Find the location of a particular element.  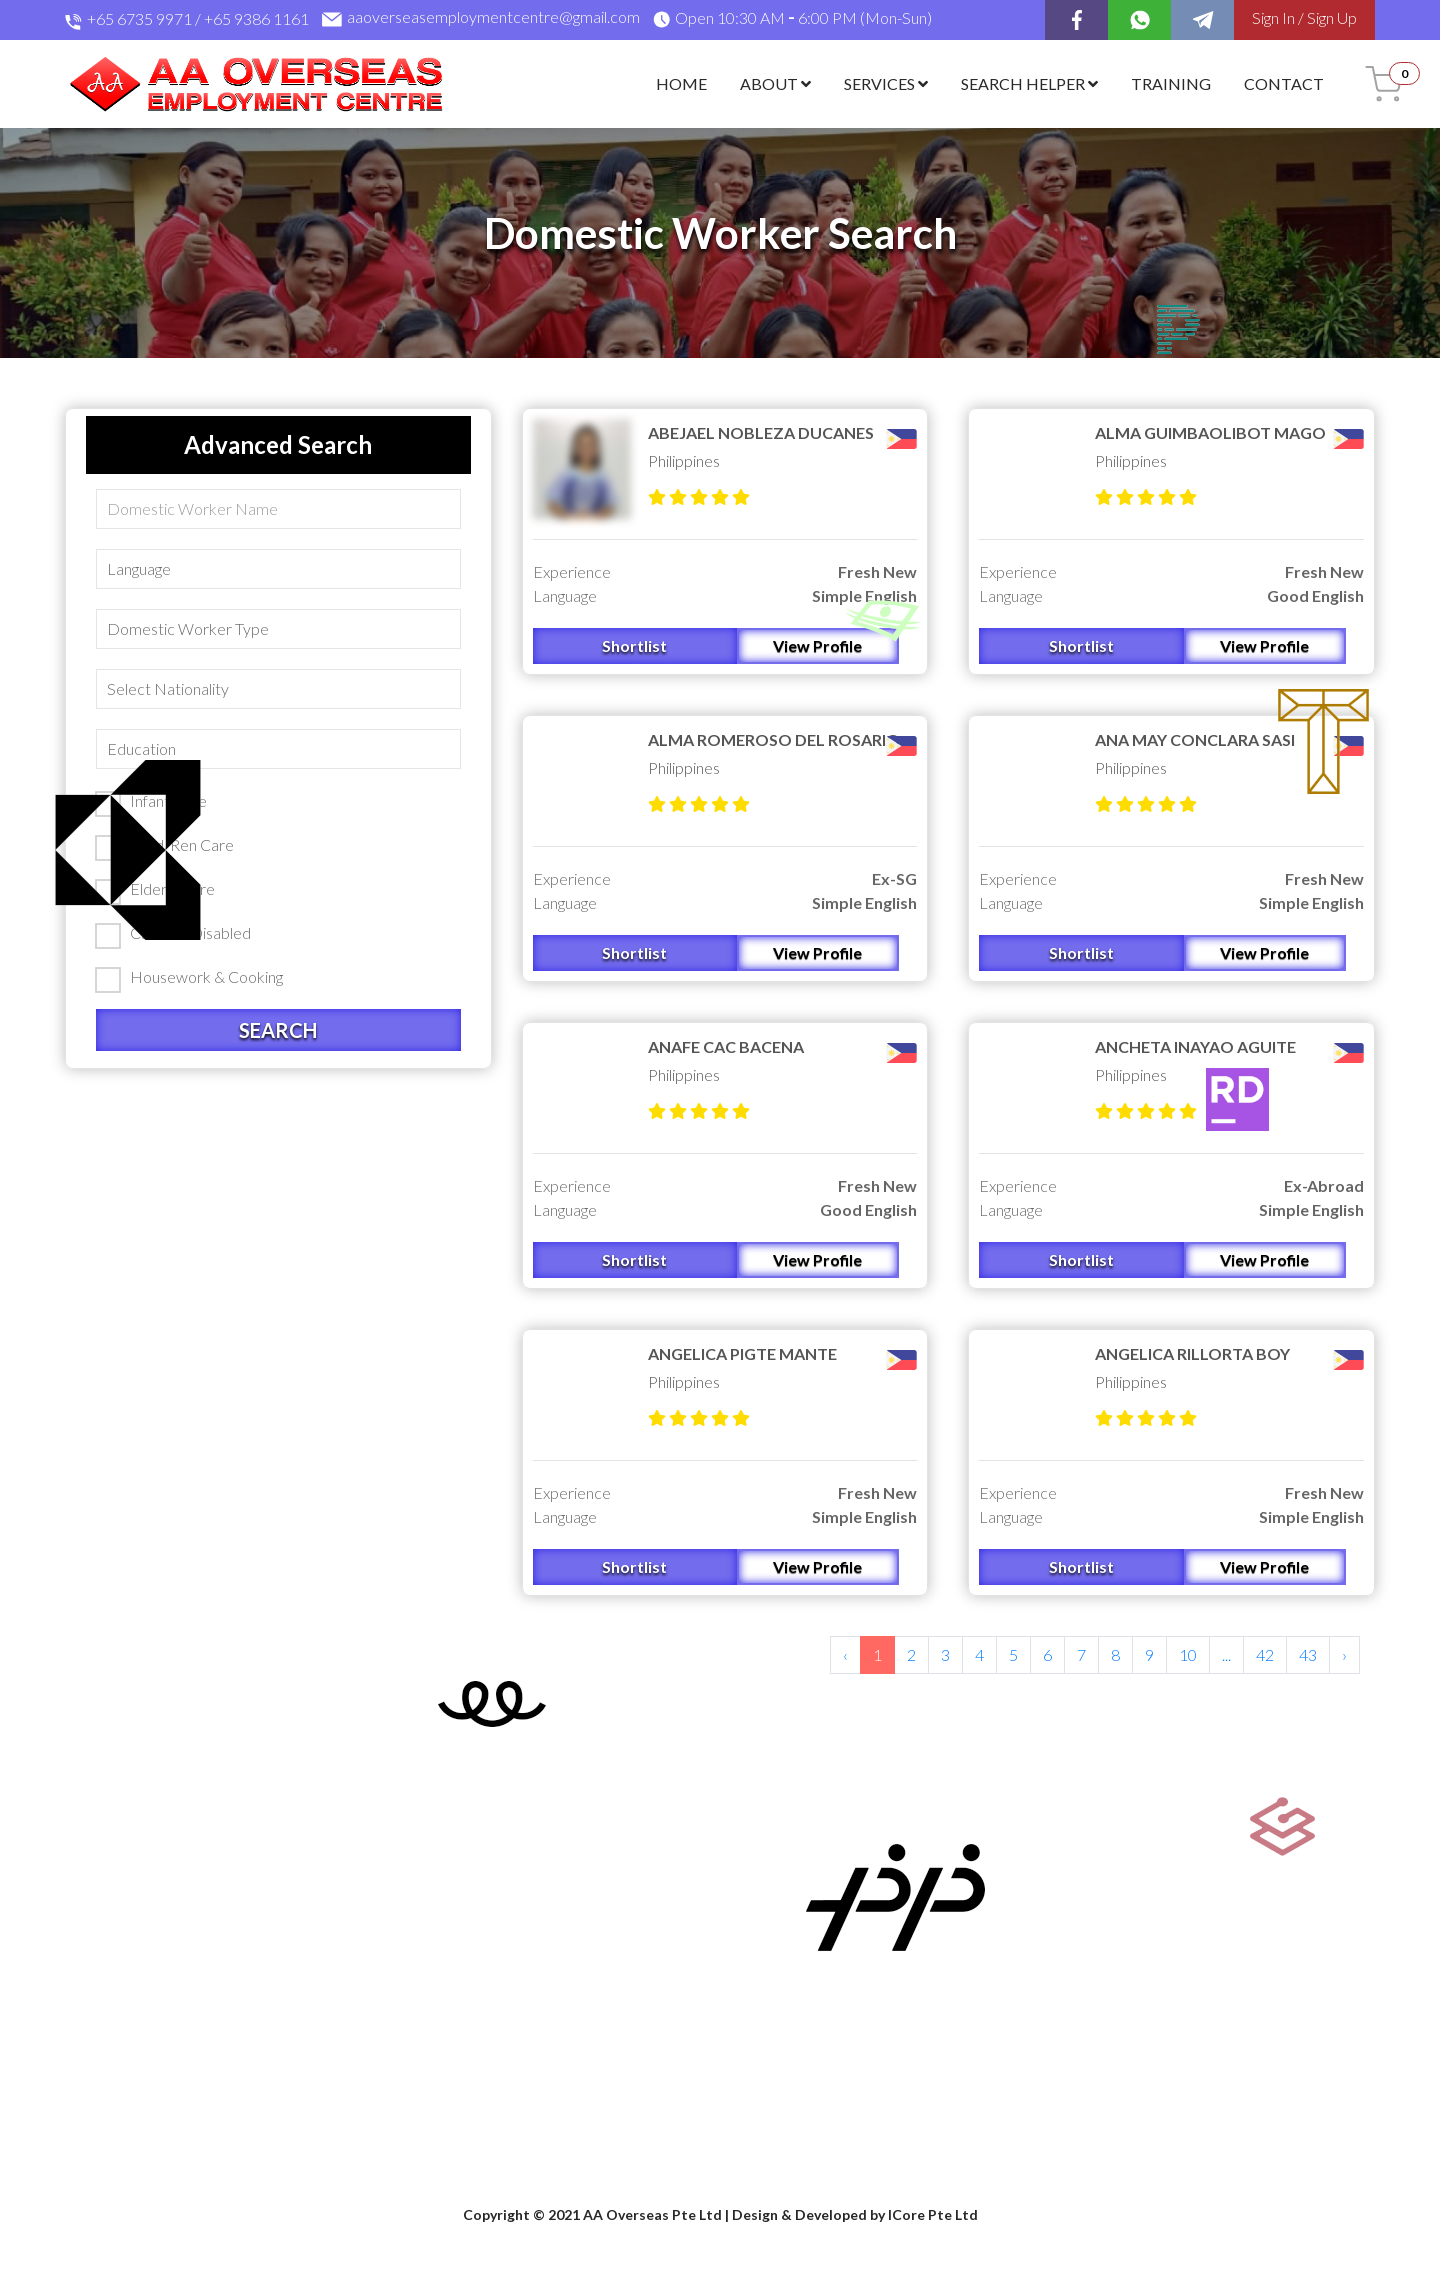

kyocera brand logo is located at coordinates (128, 850).